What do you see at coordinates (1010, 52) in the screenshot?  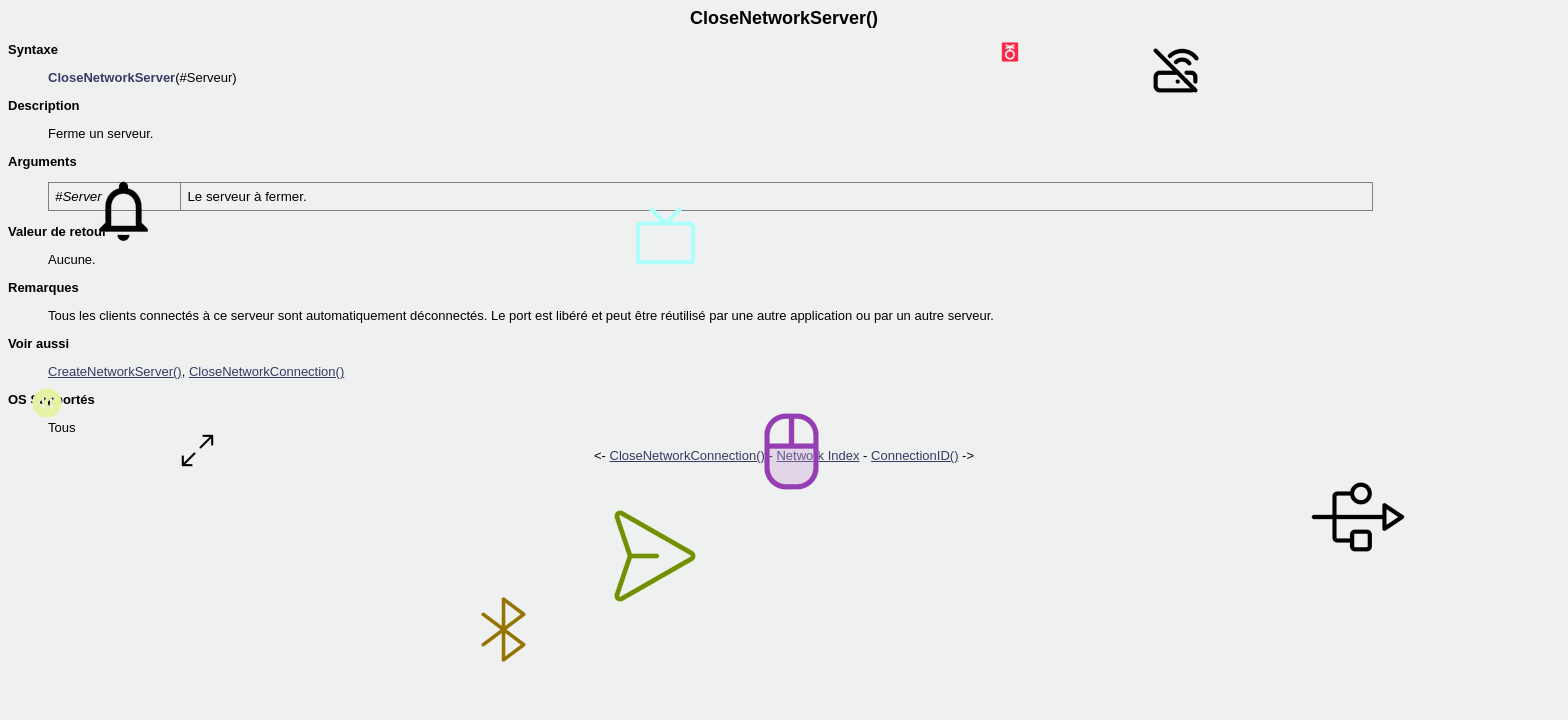 I see `indicates nonbinary gender identity option` at bounding box center [1010, 52].